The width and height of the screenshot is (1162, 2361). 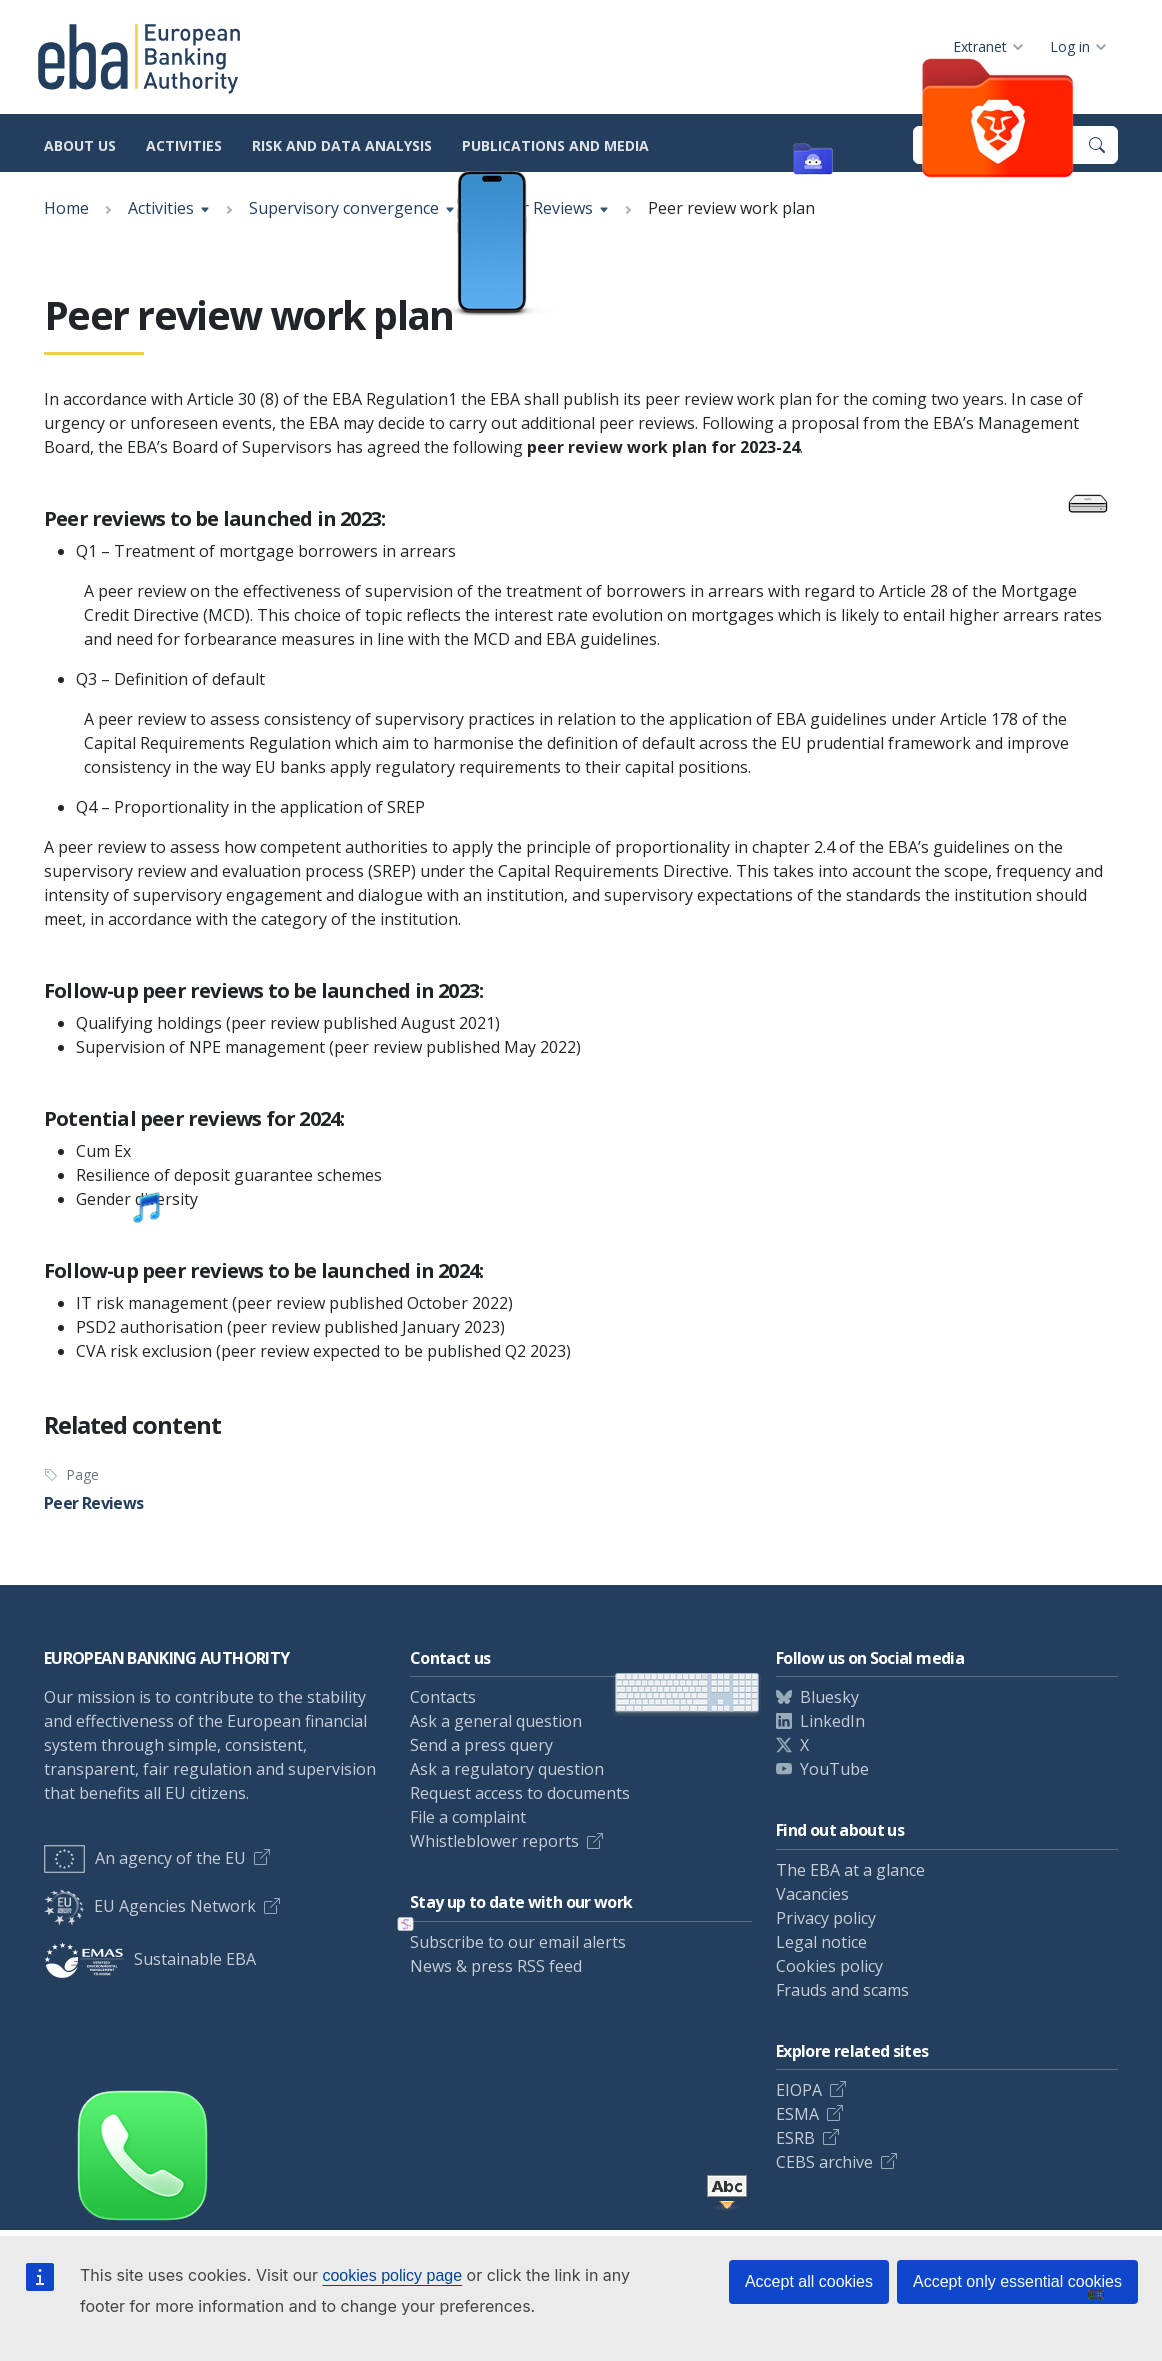 I want to click on access your music library, so click(x=147, y=1207).